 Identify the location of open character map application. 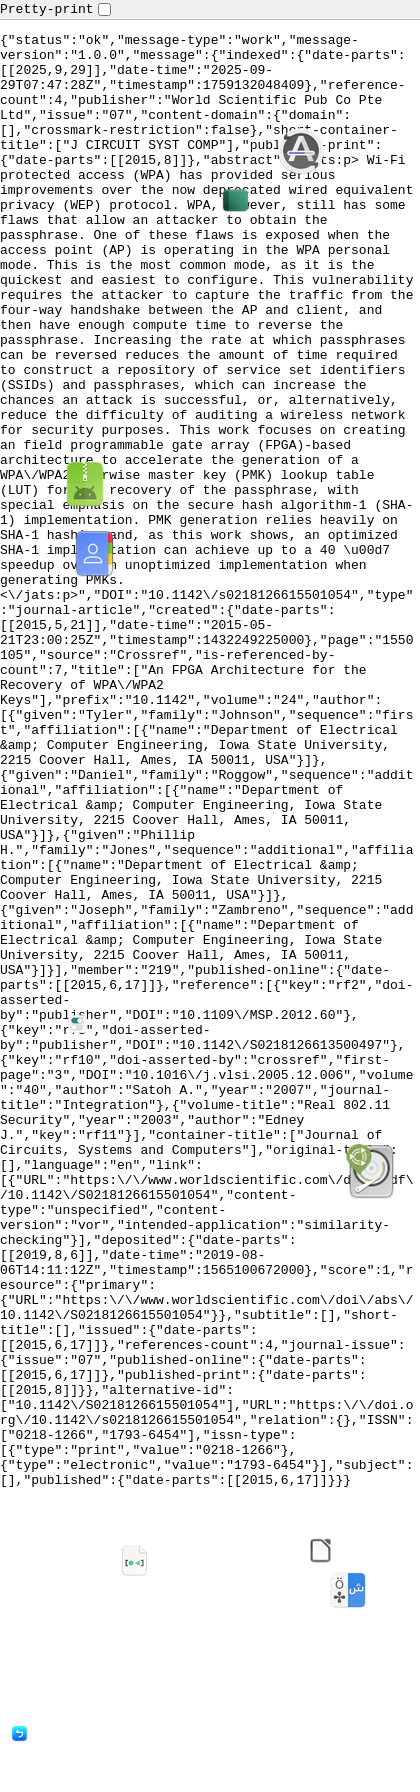
(348, 1590).